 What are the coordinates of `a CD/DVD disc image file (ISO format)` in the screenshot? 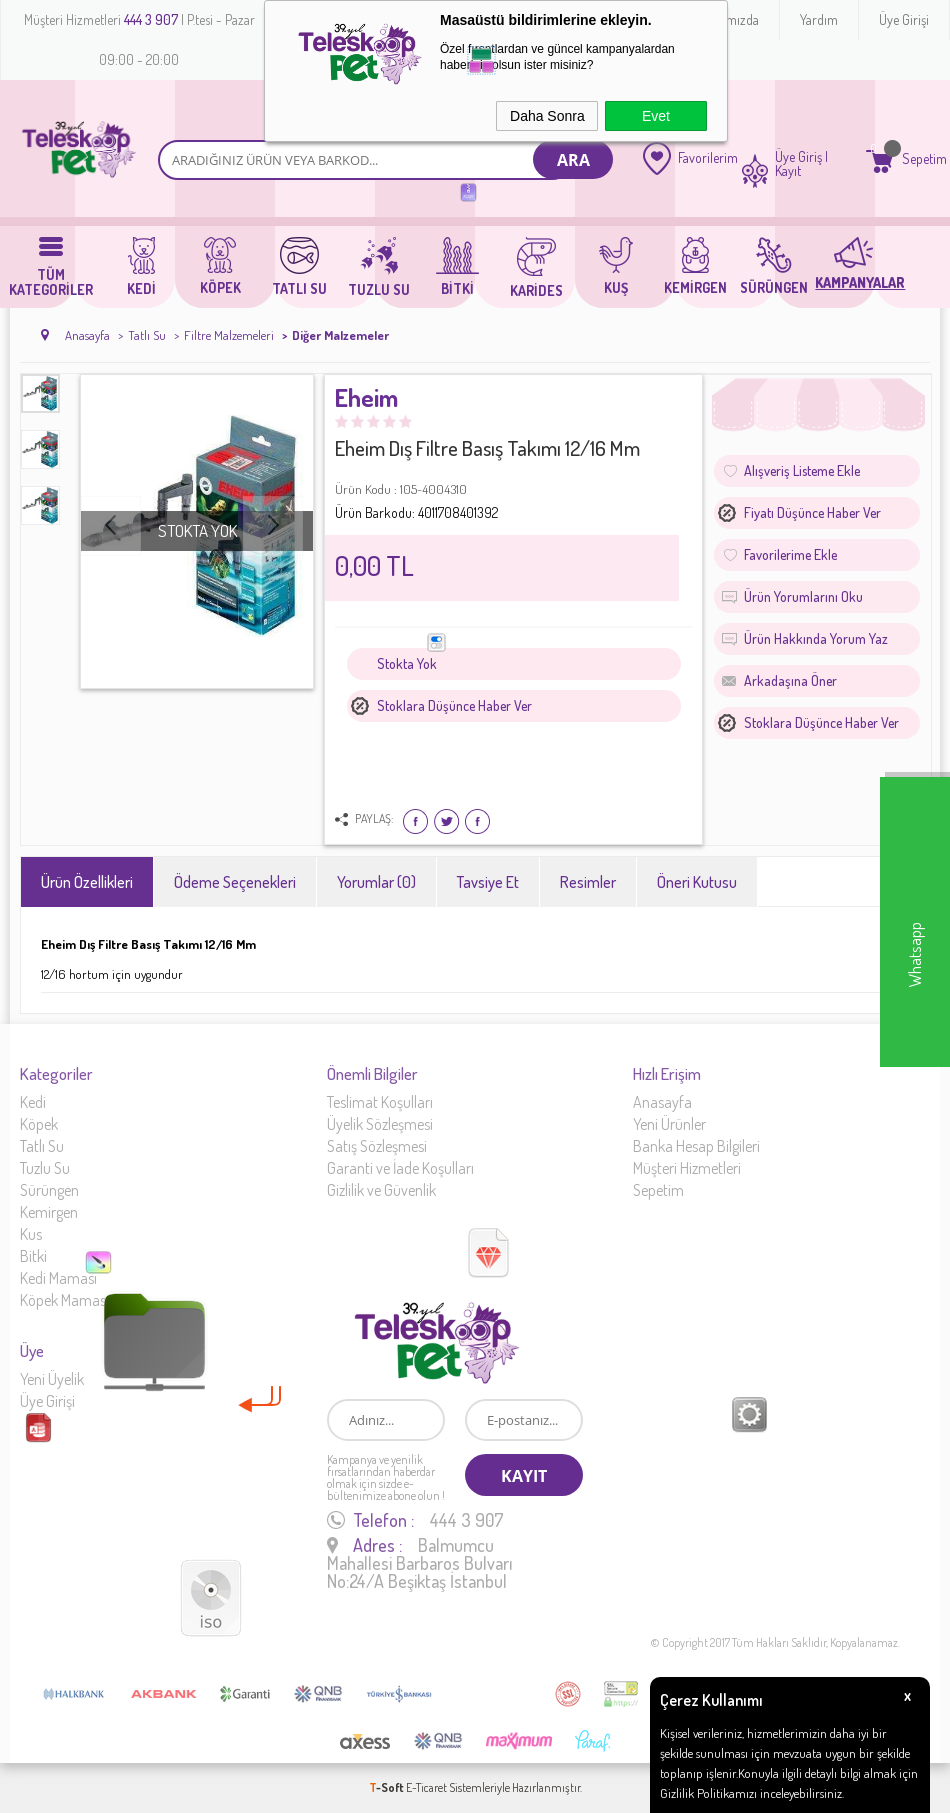 It's located at (211, 1598).